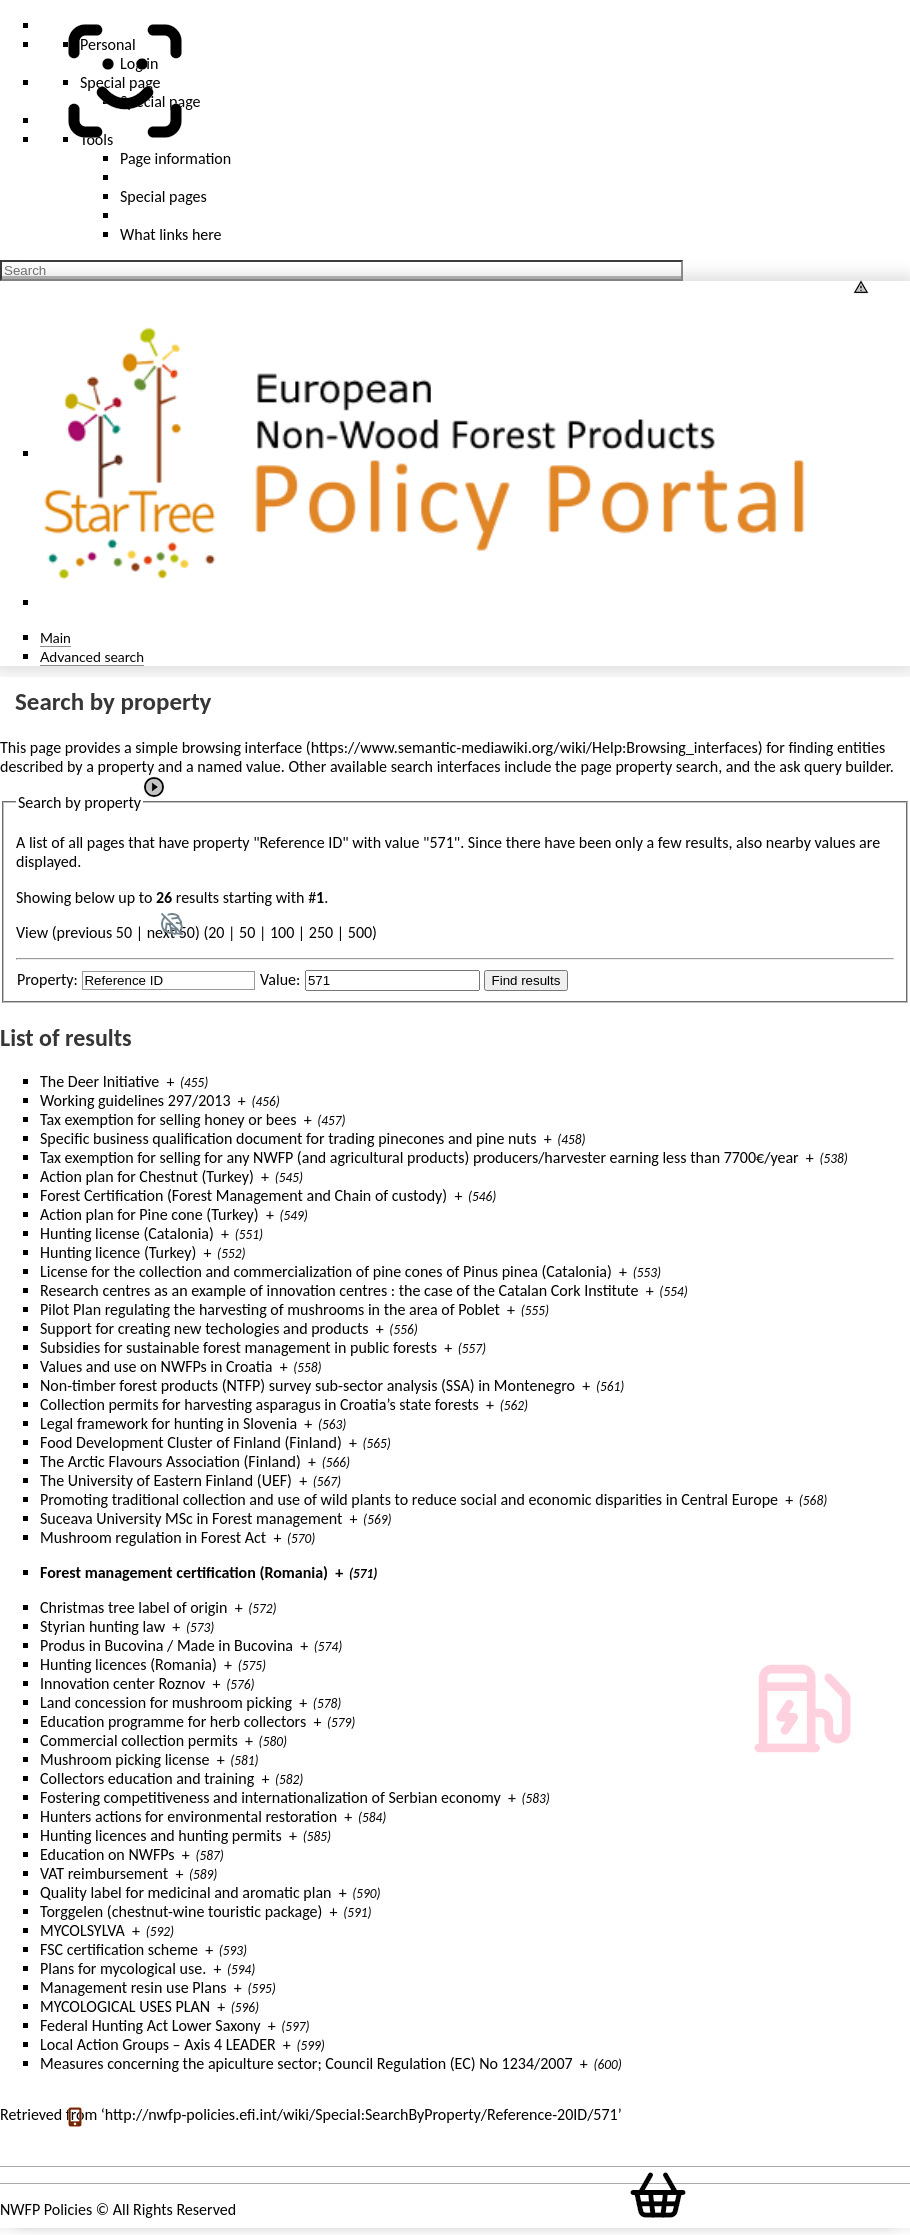 This screenshot has width=910, height=2235. I want to click on find nearby electric vehicle charging stations, so click(802, 1708).